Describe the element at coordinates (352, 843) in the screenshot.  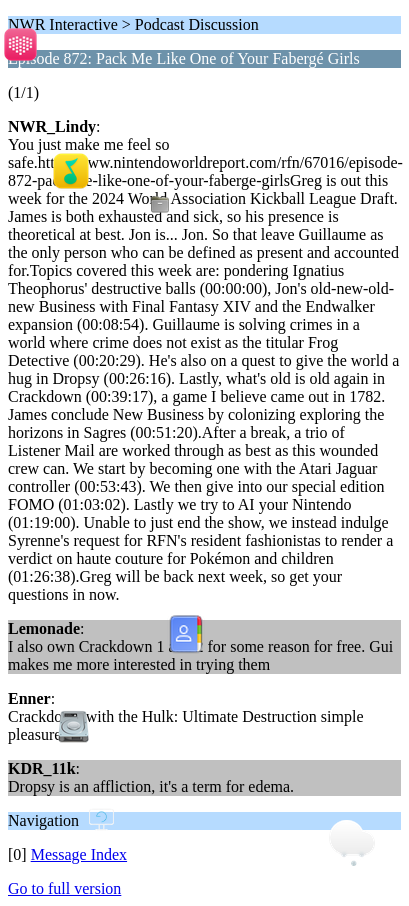
I see `indicates scattered snow weather conditions` at that location.